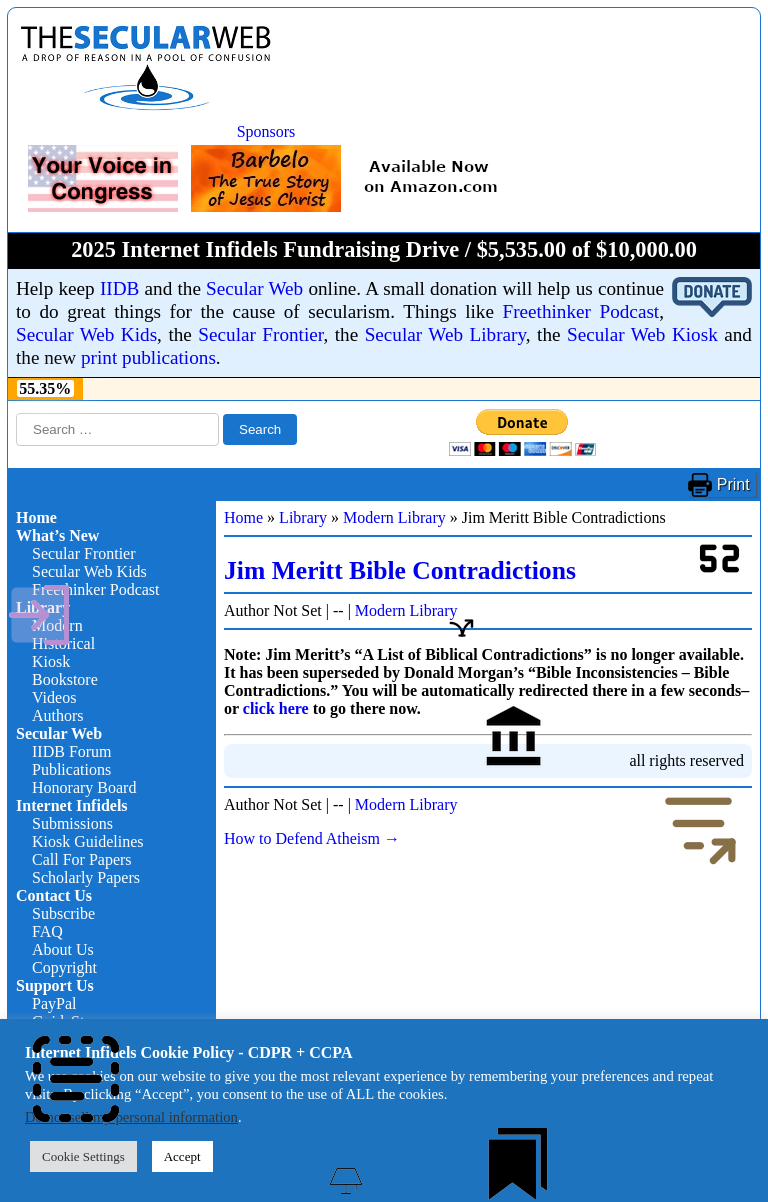  I want to click on redirect or reroute content, so click(462, 628).